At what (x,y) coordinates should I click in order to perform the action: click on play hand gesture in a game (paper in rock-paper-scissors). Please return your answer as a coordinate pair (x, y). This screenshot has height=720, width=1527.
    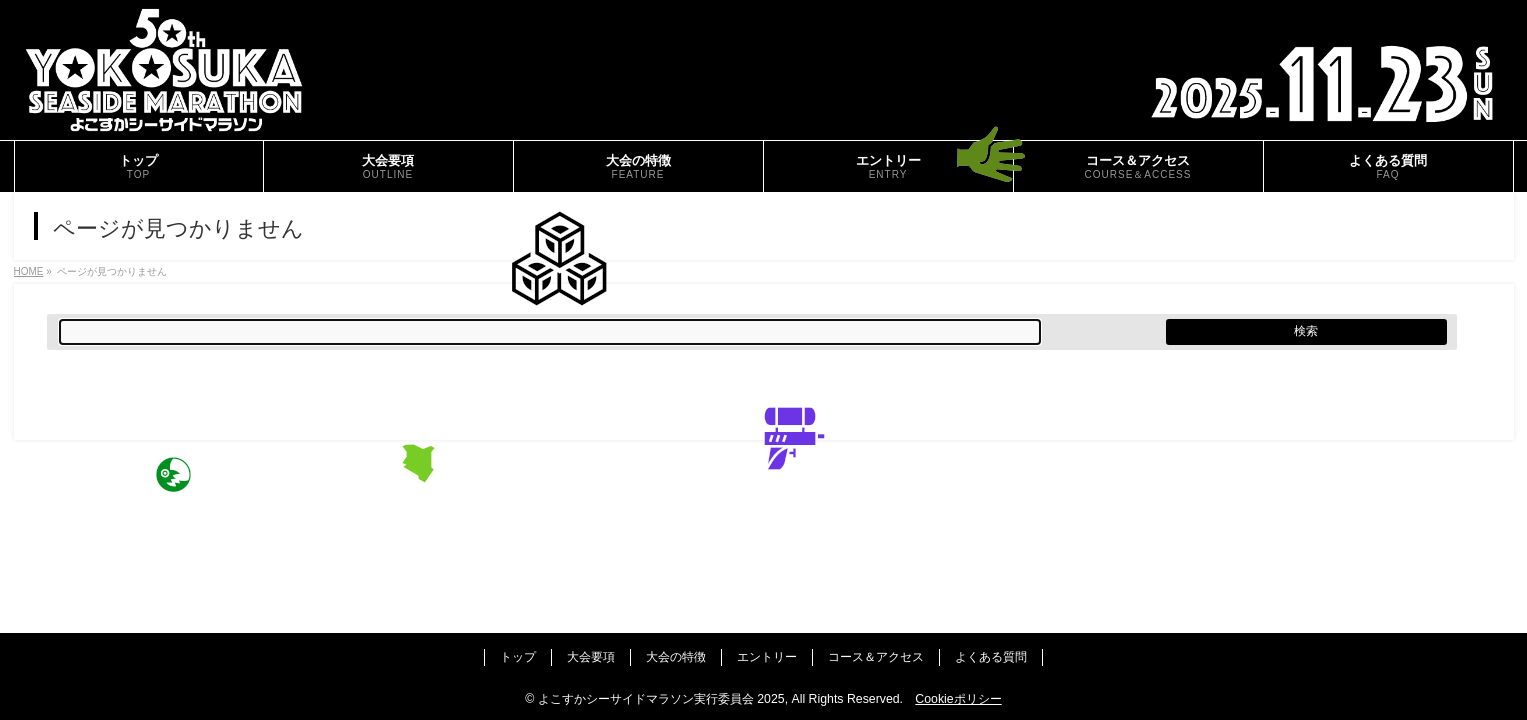
    Looking at the image, I should click on (991, 151).